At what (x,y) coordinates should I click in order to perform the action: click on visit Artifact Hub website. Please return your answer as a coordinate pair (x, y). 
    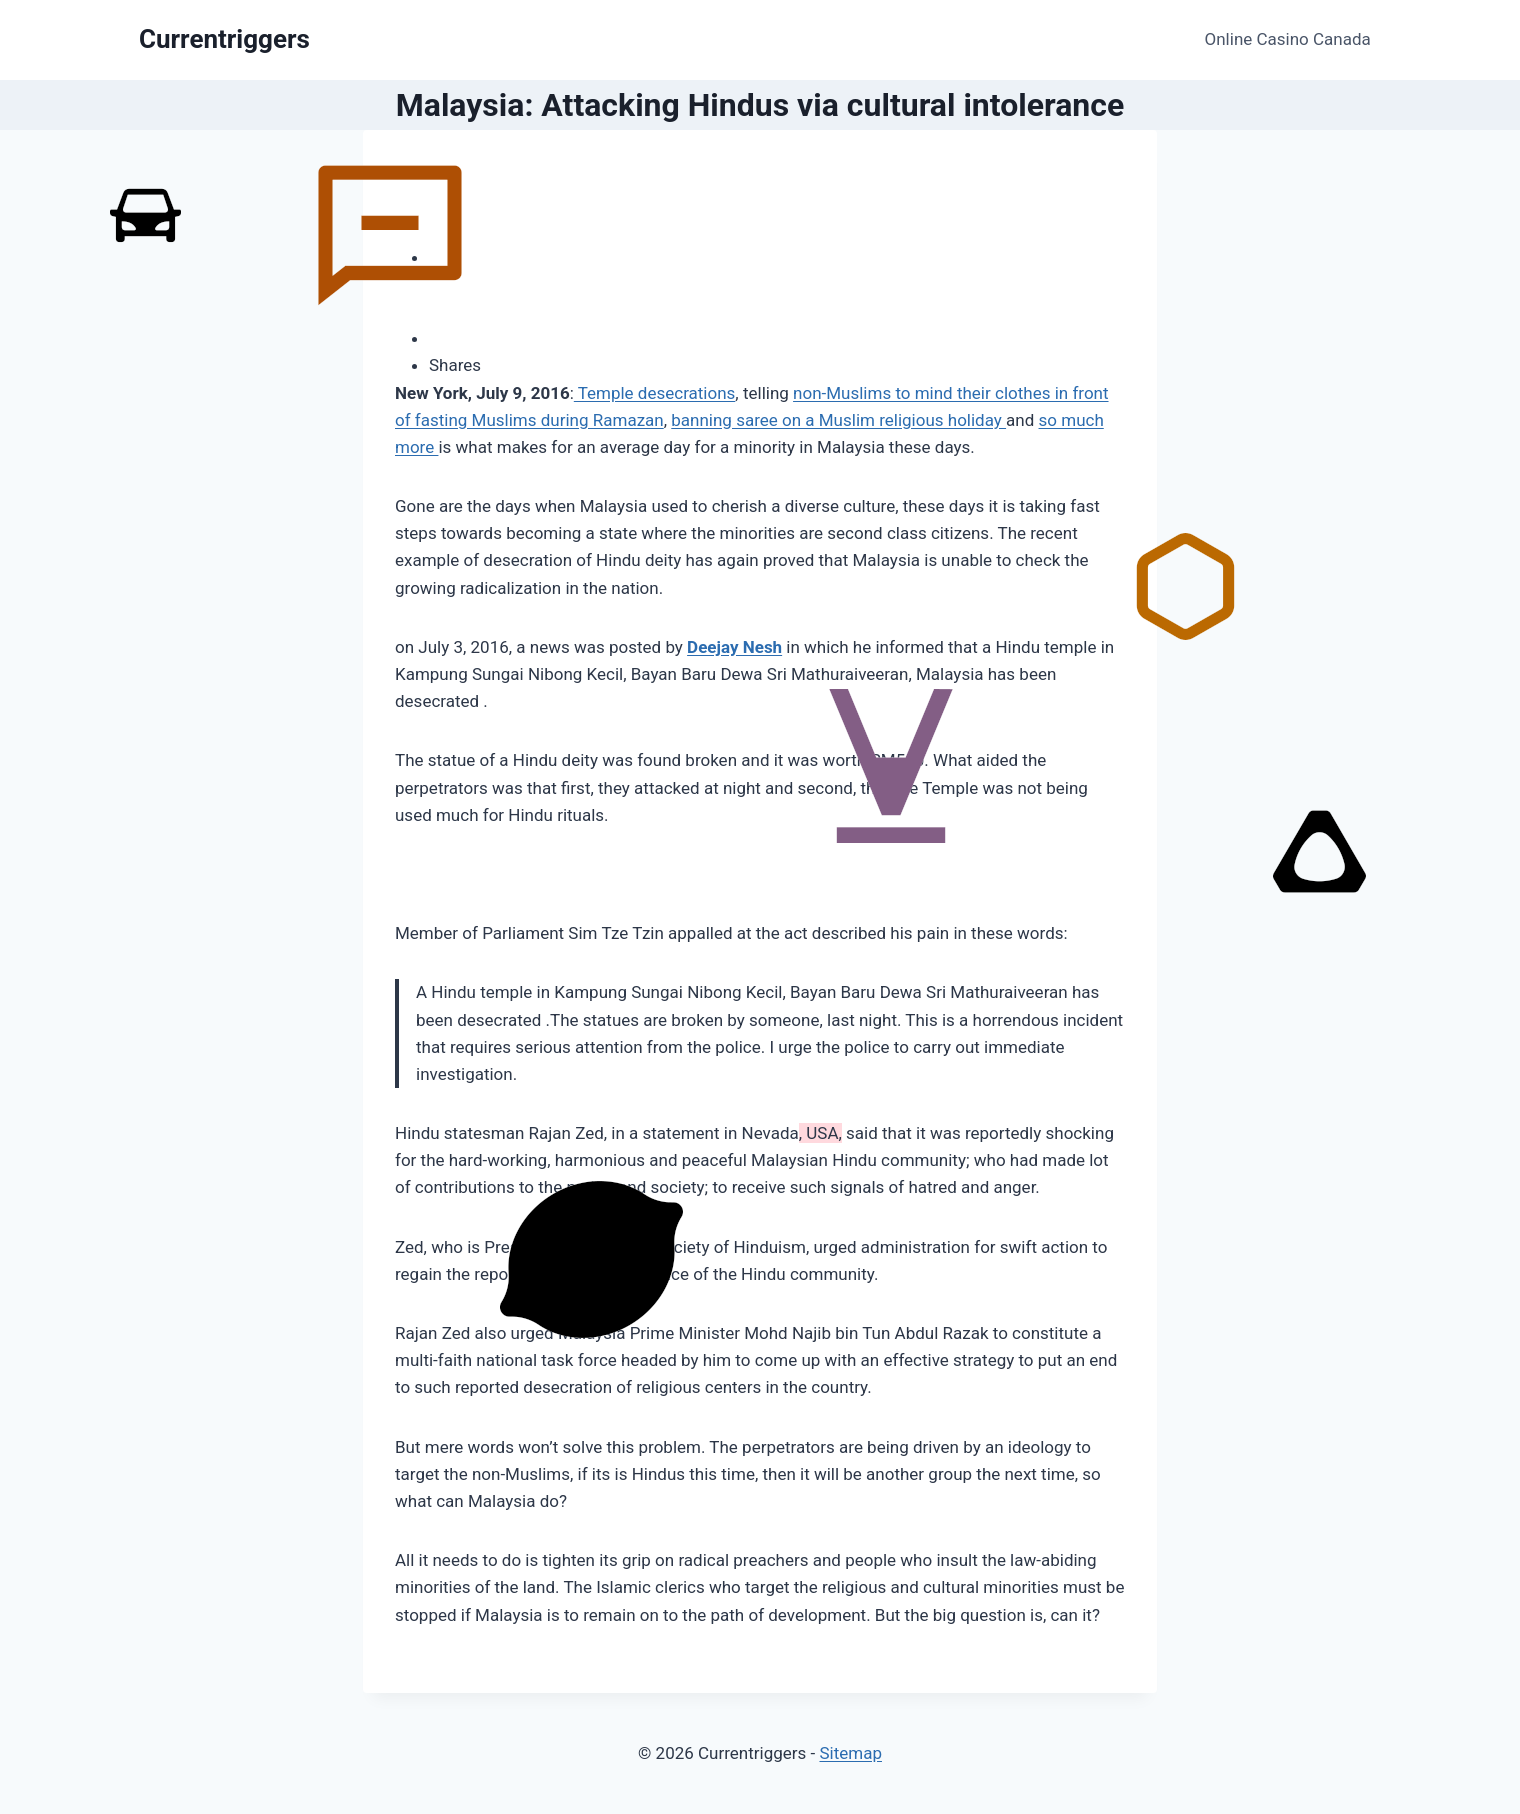
    Looking at the image, I should click on (1185, 586).